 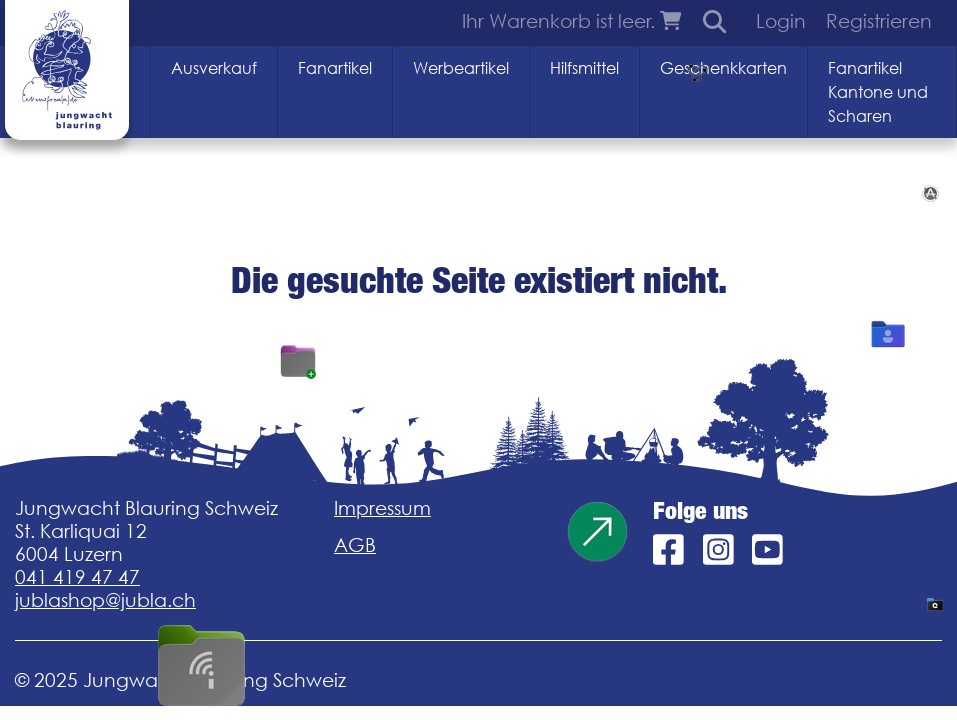 What do you see at coordinates (201, 665) in the screenshot?
I see `open insync cloud sync folder` at bounding box center [201, 665].